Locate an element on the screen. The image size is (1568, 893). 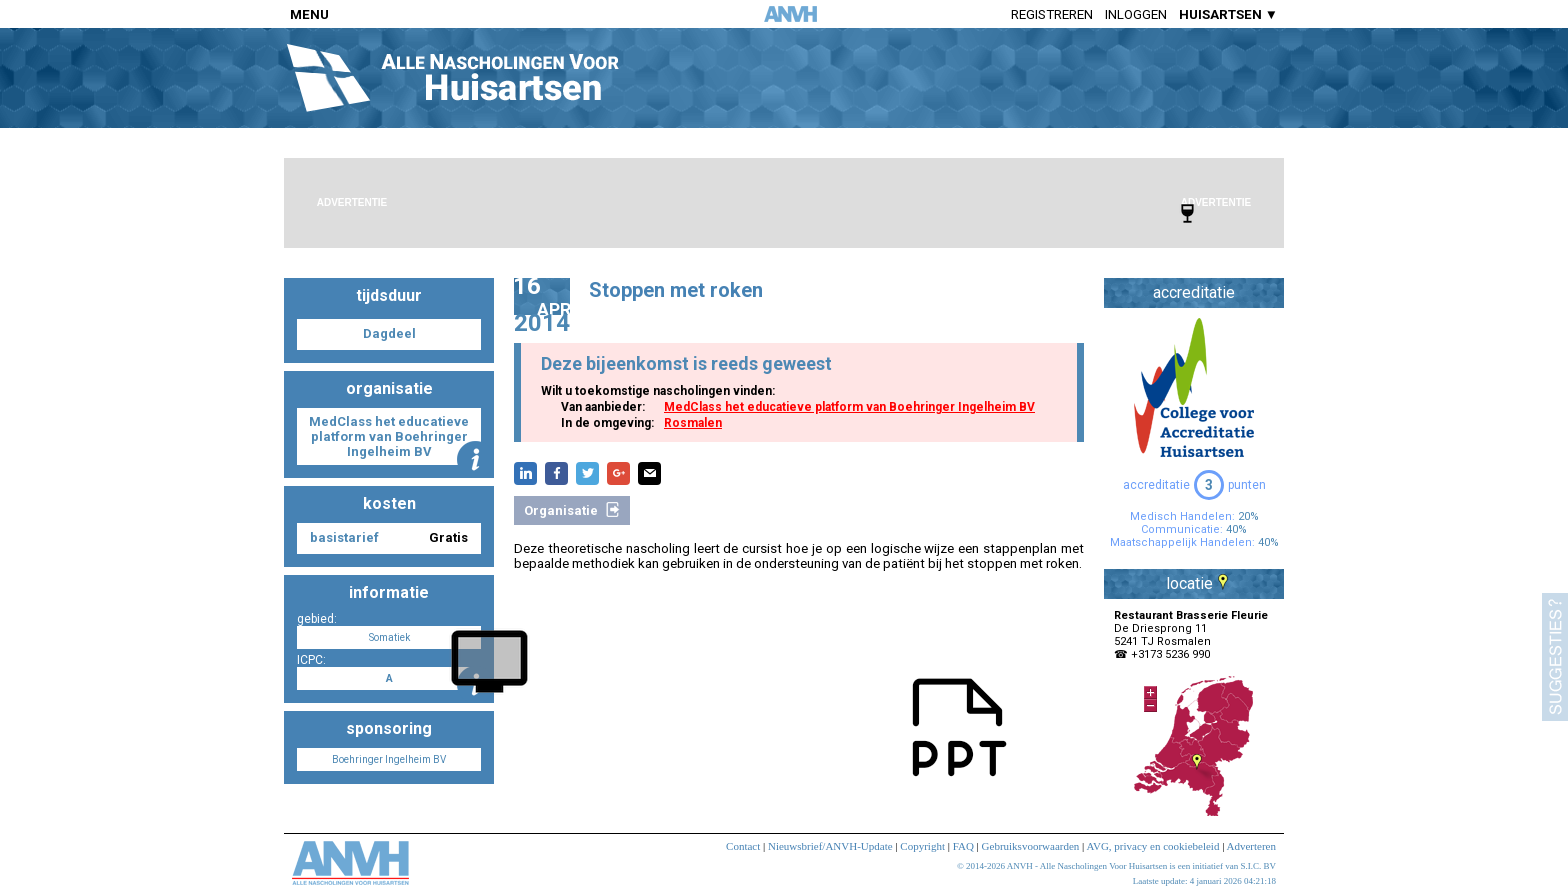
access personal video content is located at coordinates (489, 661).